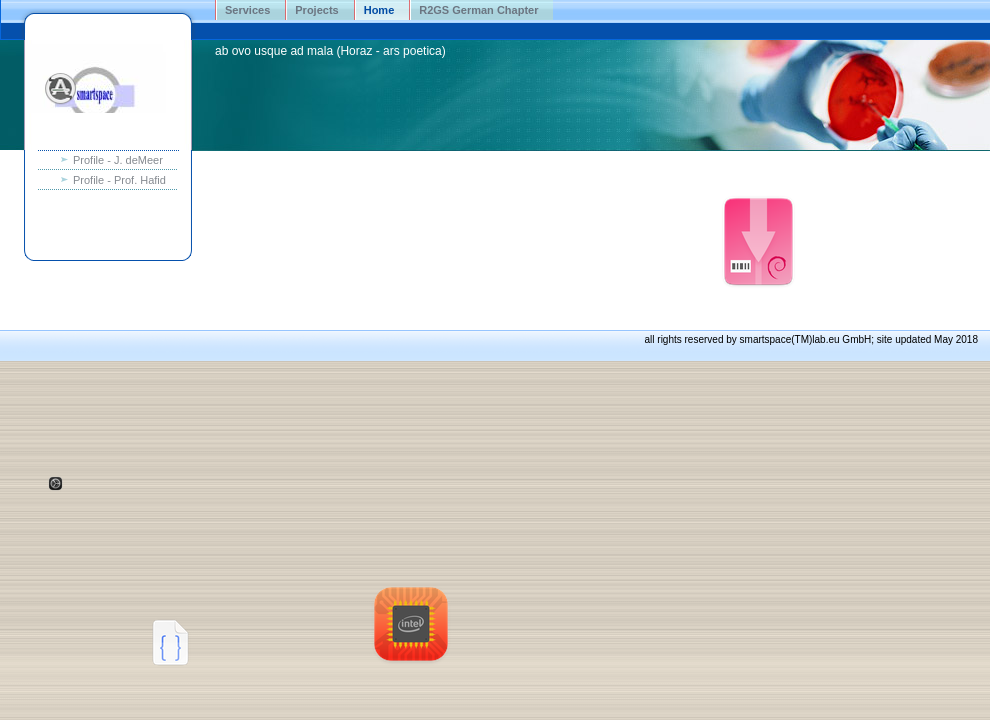  I want to click on open synaptic package manager, so click(758, 241).